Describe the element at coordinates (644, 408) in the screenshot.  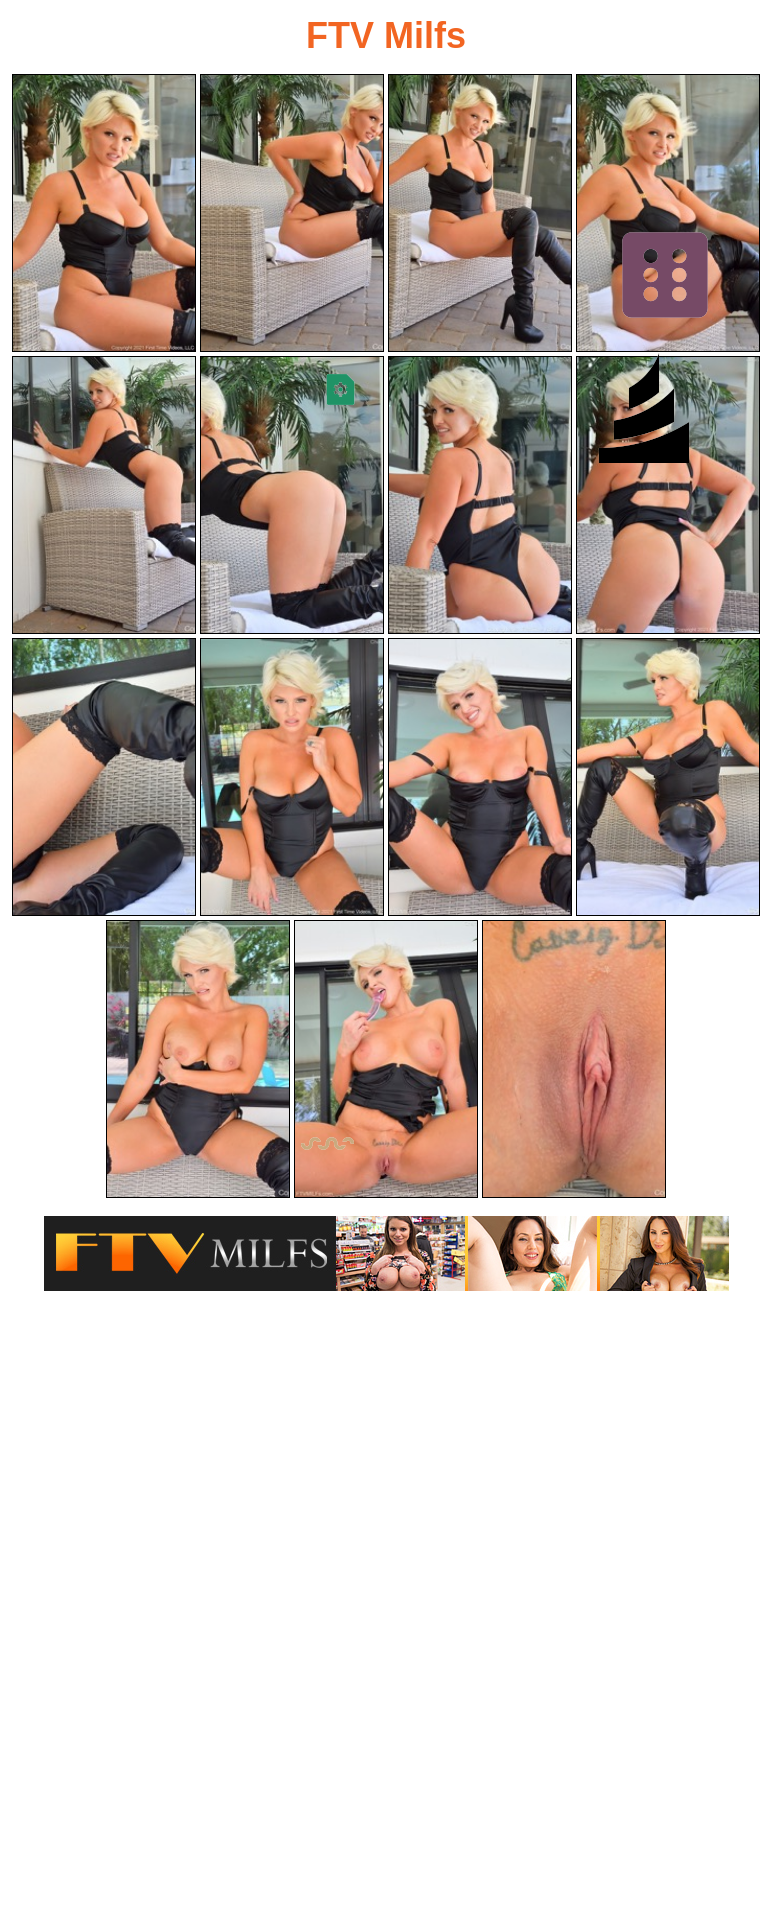
I see `babelio logo - link to book cataloging and social reading platform` at that location.